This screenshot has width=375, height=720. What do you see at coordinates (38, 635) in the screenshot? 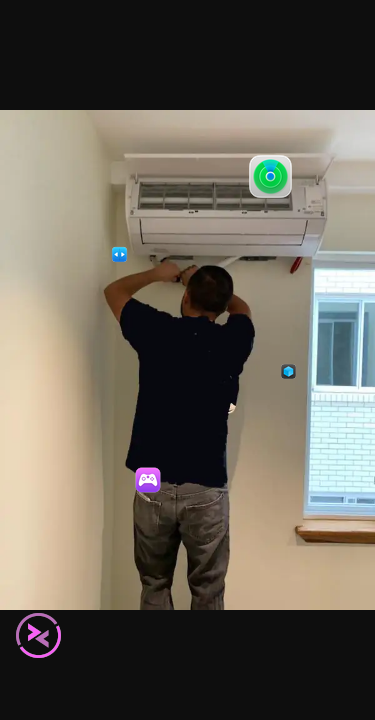
I see `open remmina remote desktop client` at bounding box center [38, 635].